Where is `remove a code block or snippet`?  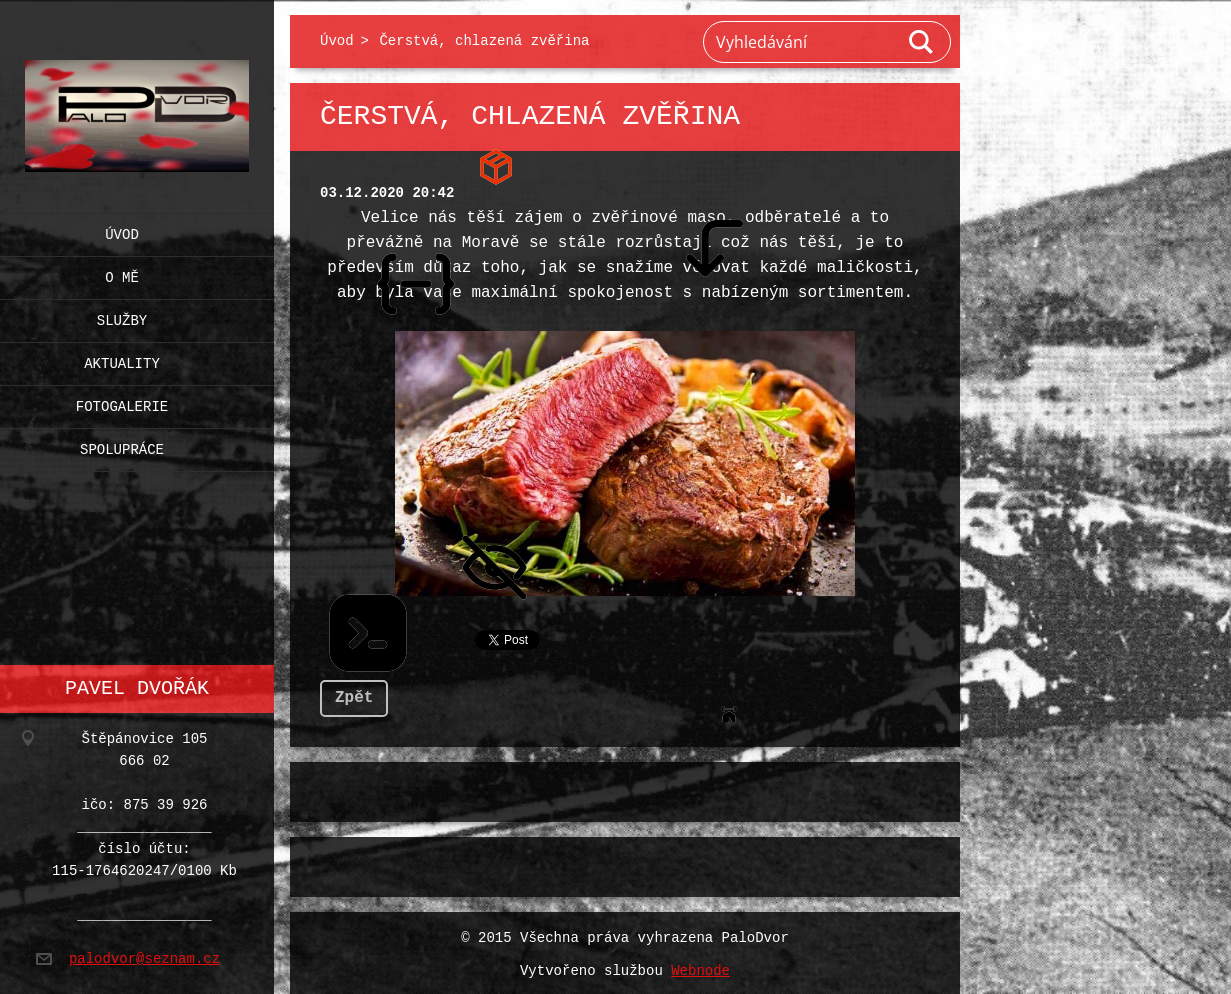 remove a code block or snippet is located at coordinates (416, 284).